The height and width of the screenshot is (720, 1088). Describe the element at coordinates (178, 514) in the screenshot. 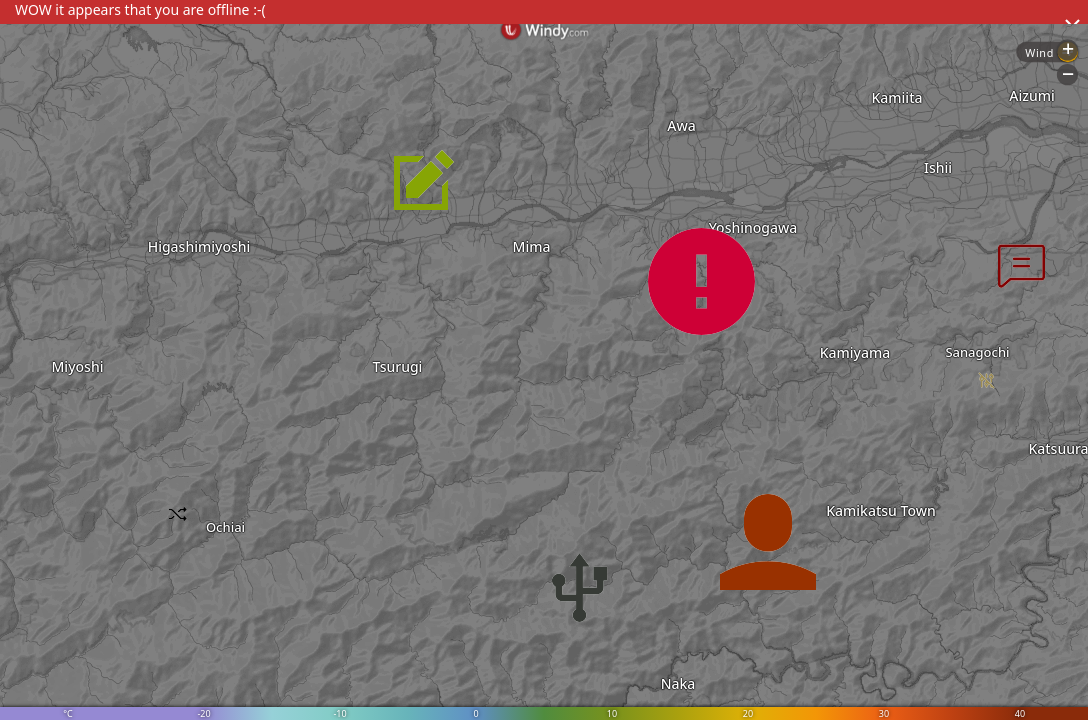

I see `shuffle playlist or queue order` at that location.